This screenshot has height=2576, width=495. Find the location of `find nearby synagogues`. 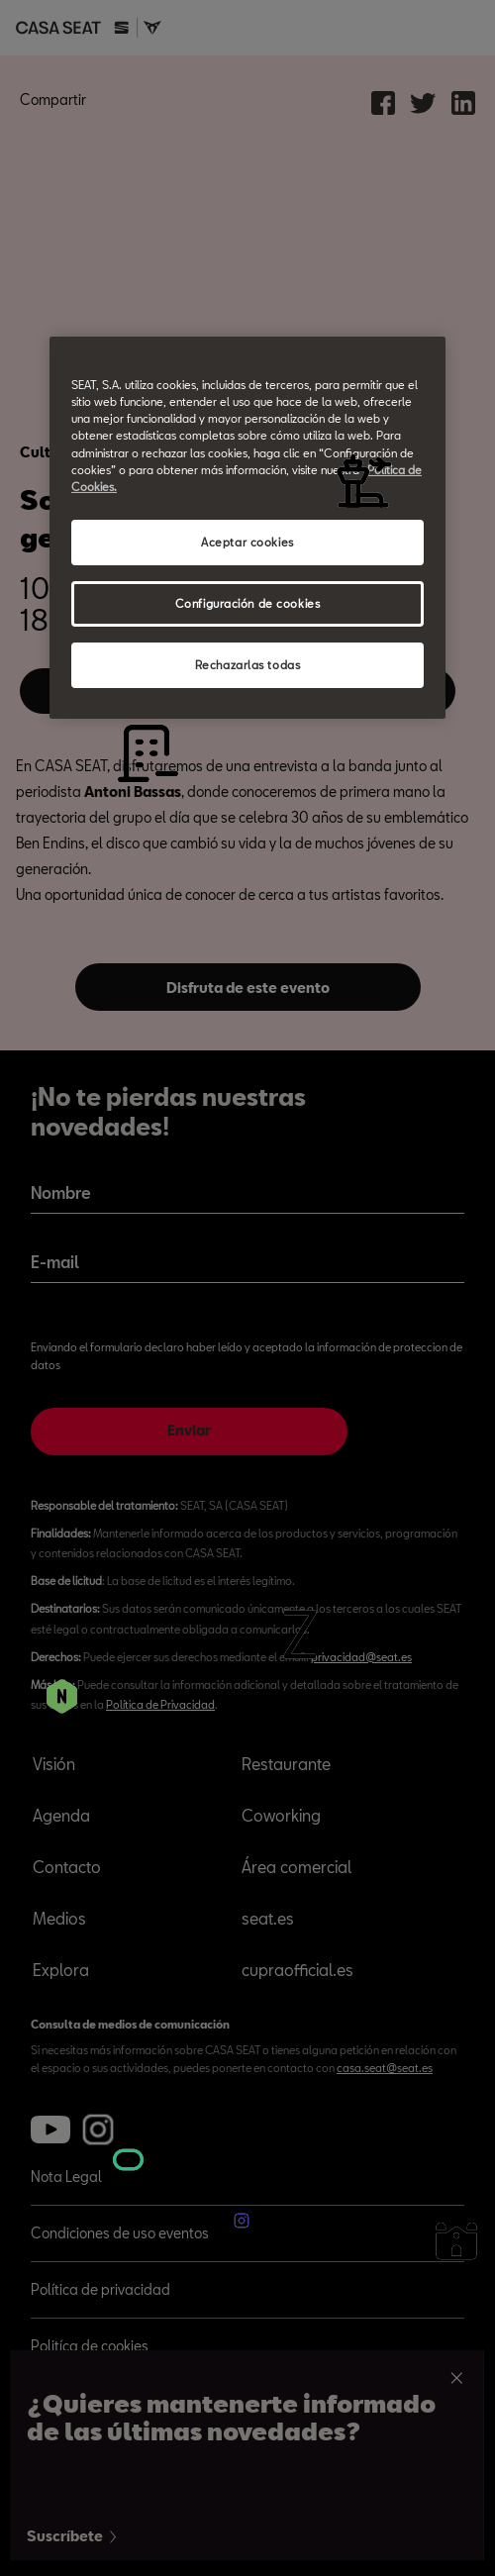

find nearby synagogues is located at coordinates (456, 2240).